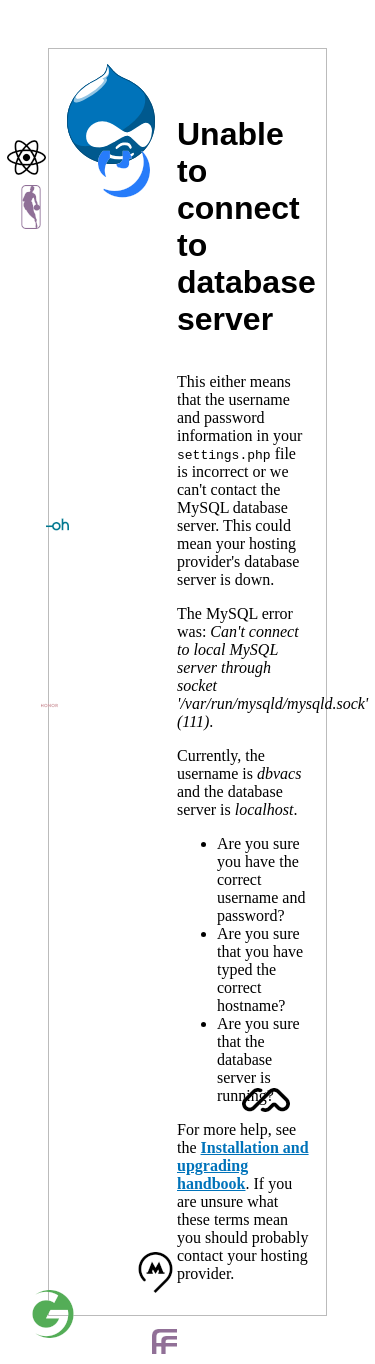 Image resolution: width=375 pixels, height=1364 pixels. Describe the element at coordinates (26, 157) in the screenshot. I see `indicates a React.js application or component` at that location.